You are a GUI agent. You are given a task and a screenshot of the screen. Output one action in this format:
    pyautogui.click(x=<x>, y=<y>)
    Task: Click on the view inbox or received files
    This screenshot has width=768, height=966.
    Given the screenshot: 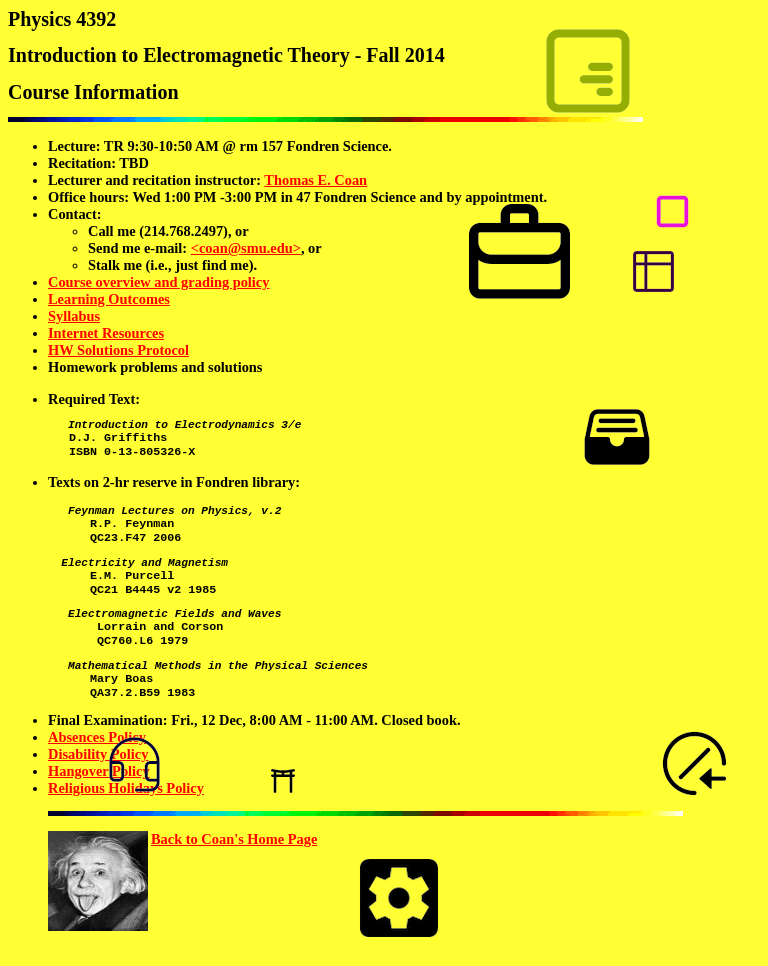 What is the action you would take?
    pyautogui.click(x=617, y=437)
    